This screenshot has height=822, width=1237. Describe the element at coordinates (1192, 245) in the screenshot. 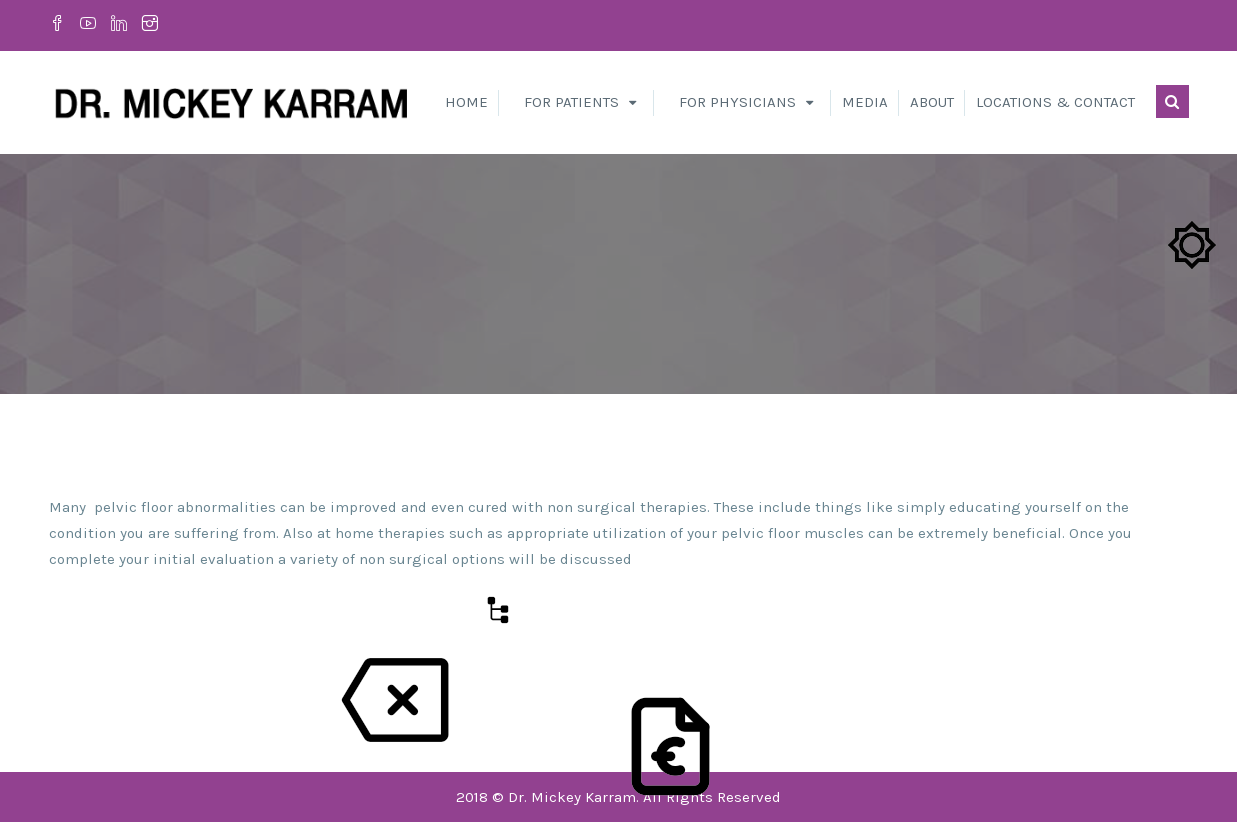

I see `adjust screen brightness to a lower level` at that location.